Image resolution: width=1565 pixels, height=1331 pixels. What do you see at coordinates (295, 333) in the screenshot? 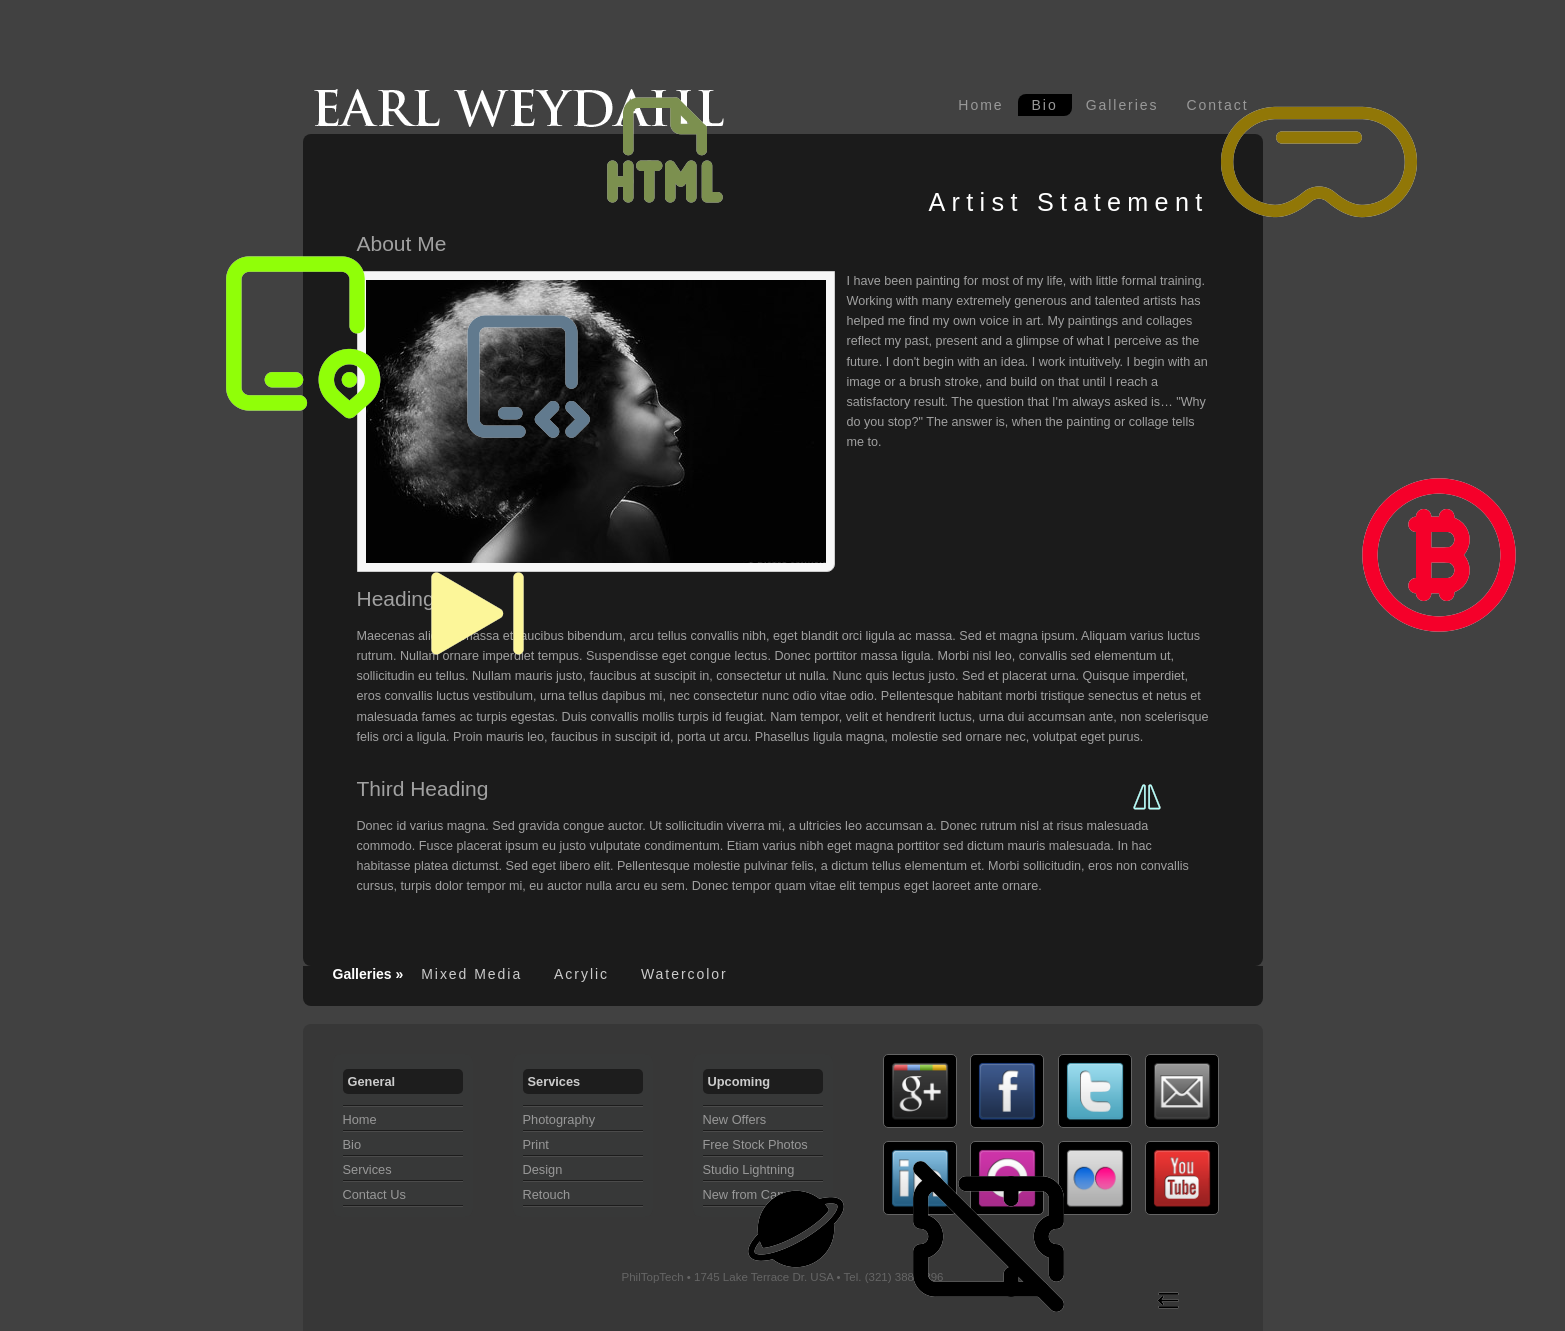
I see `pin a location on your tablet device` at bounding box center [295, 333].